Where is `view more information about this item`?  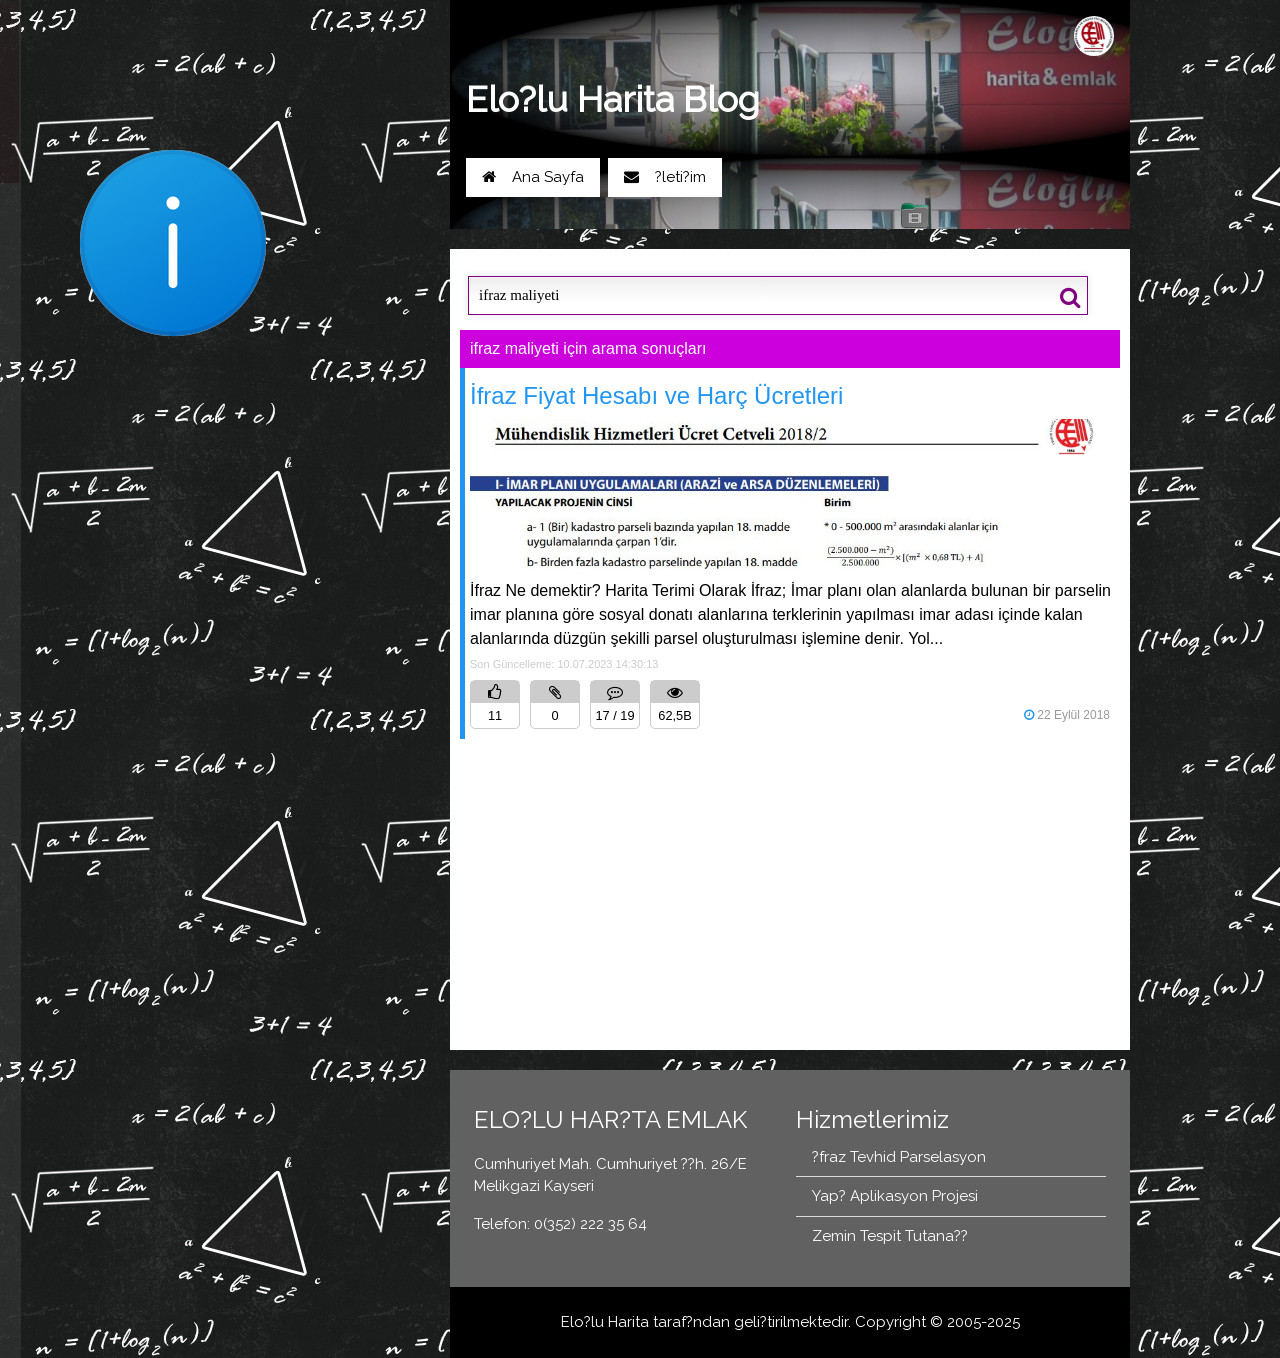 view more information about this item is located at coordinates (173, 243).